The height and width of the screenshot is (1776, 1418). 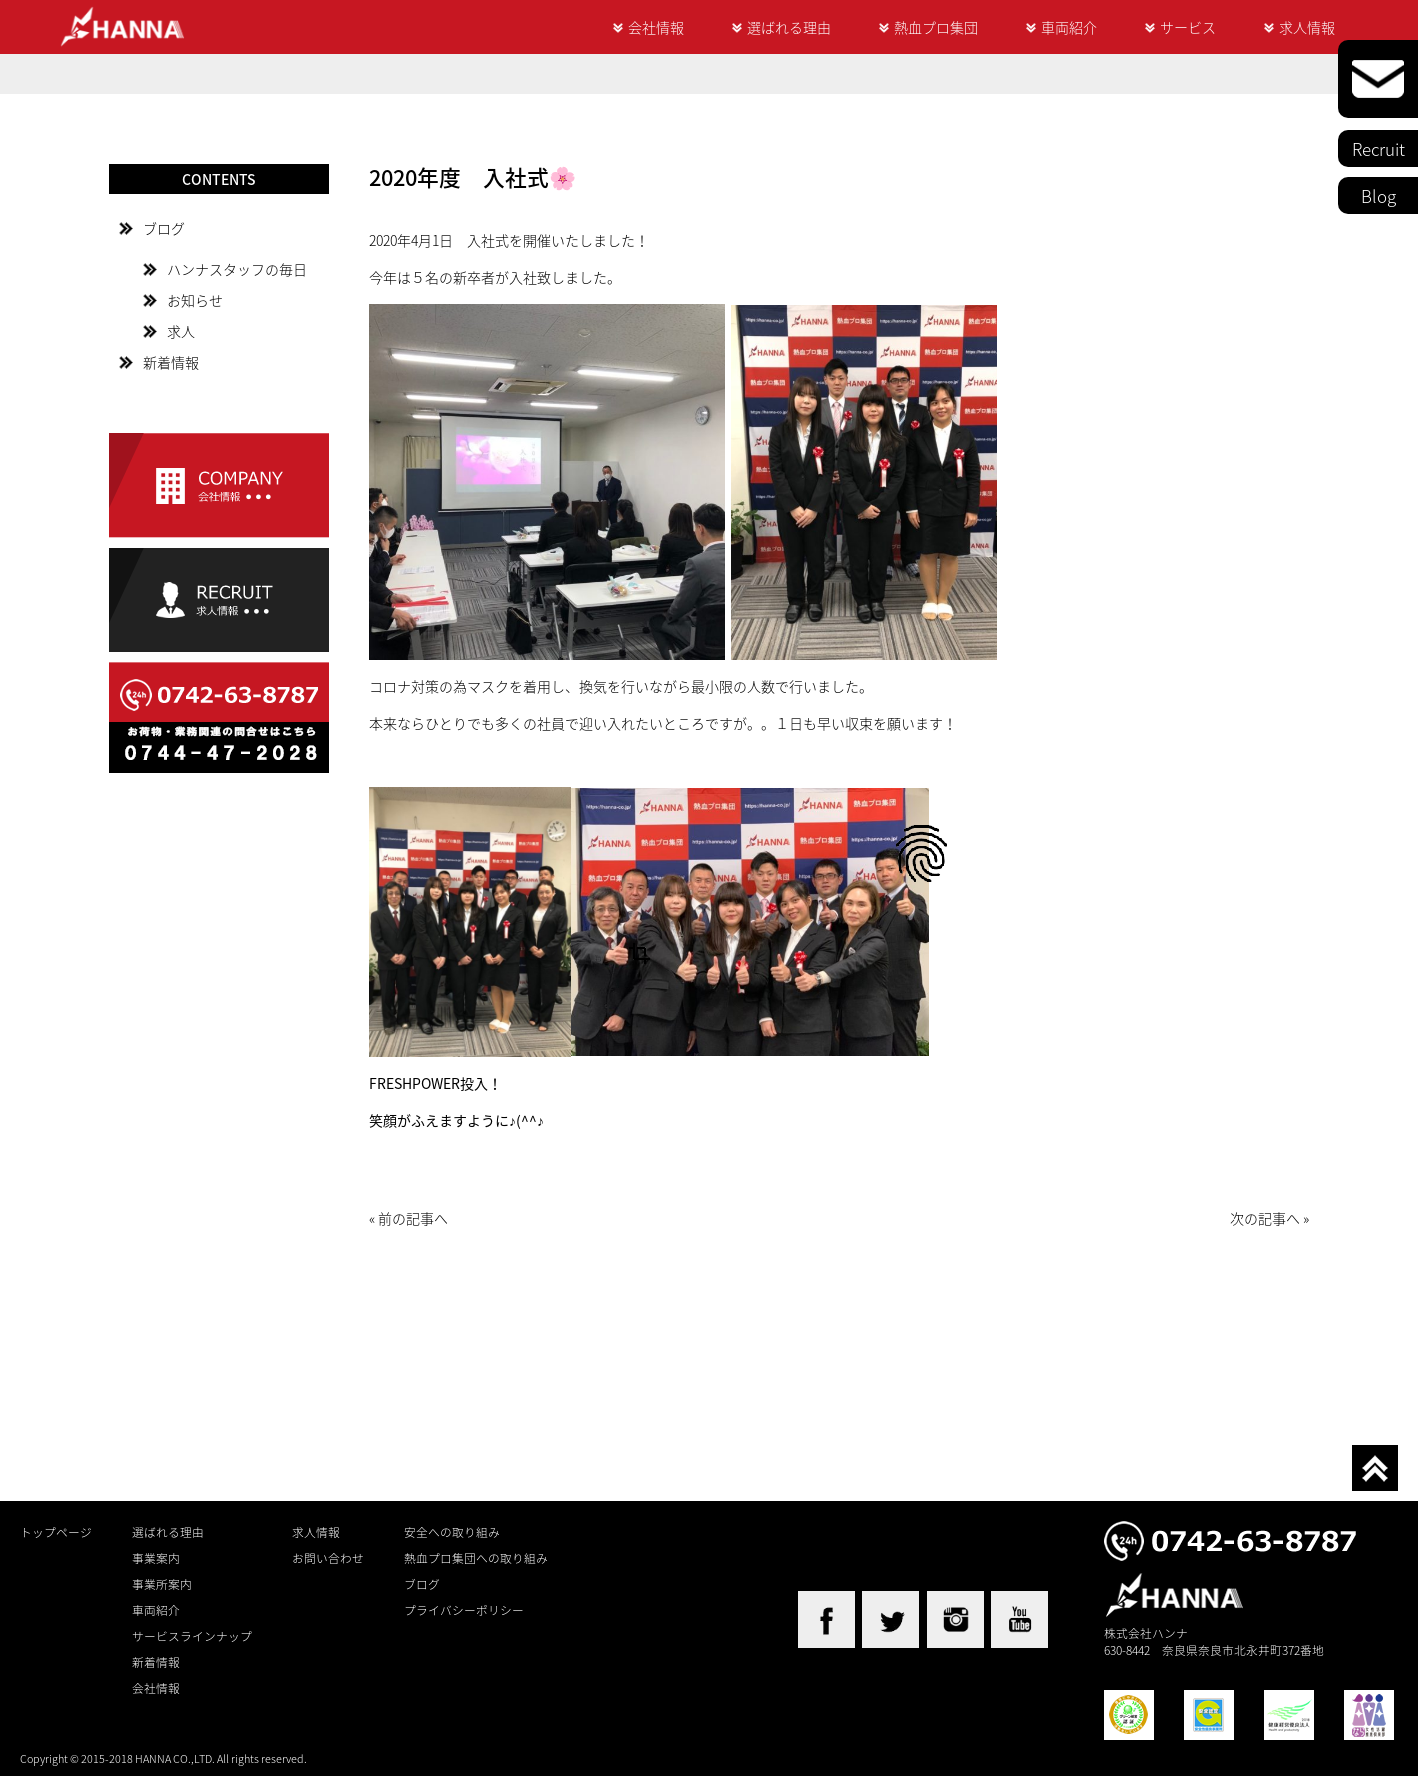 I want to click on crop an image, so click(x=639, y=953).